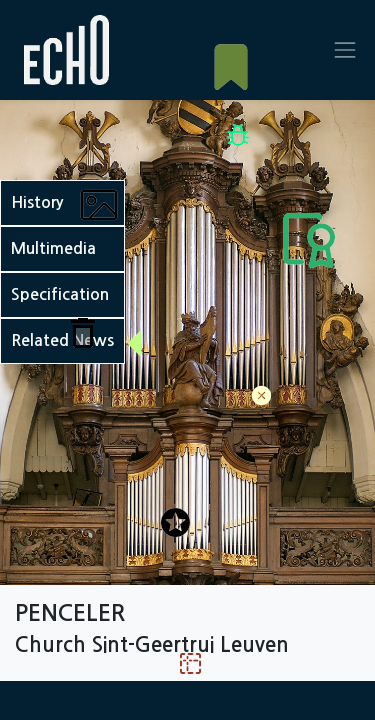 The width and height of the screenshot is (375, 720). What do you see at coordinates (134, 343) in the screenshot?
I see `navigate back to the previous screen` at bounding box center [134, 343].